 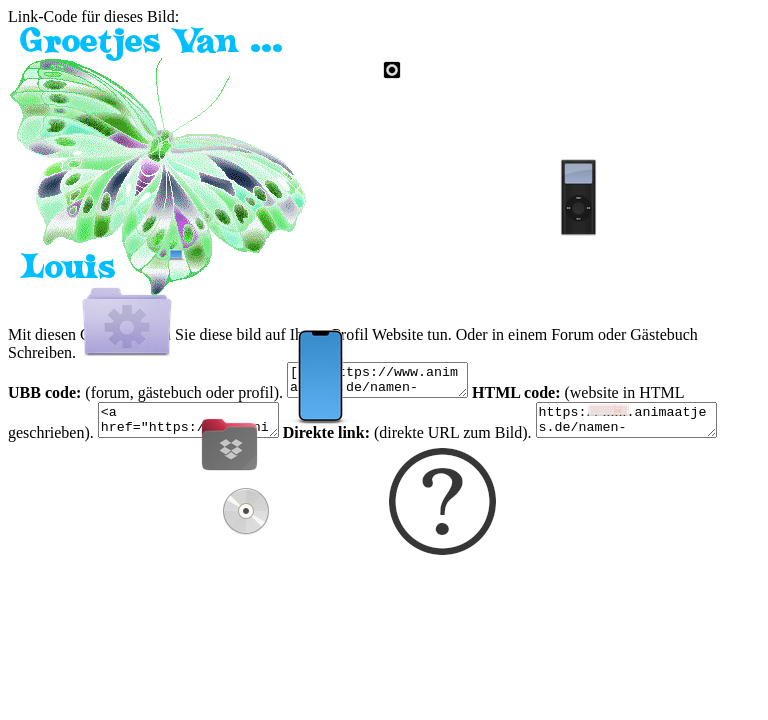 I want to click on iPhone 13 device icon, so click(x=320, y=377).